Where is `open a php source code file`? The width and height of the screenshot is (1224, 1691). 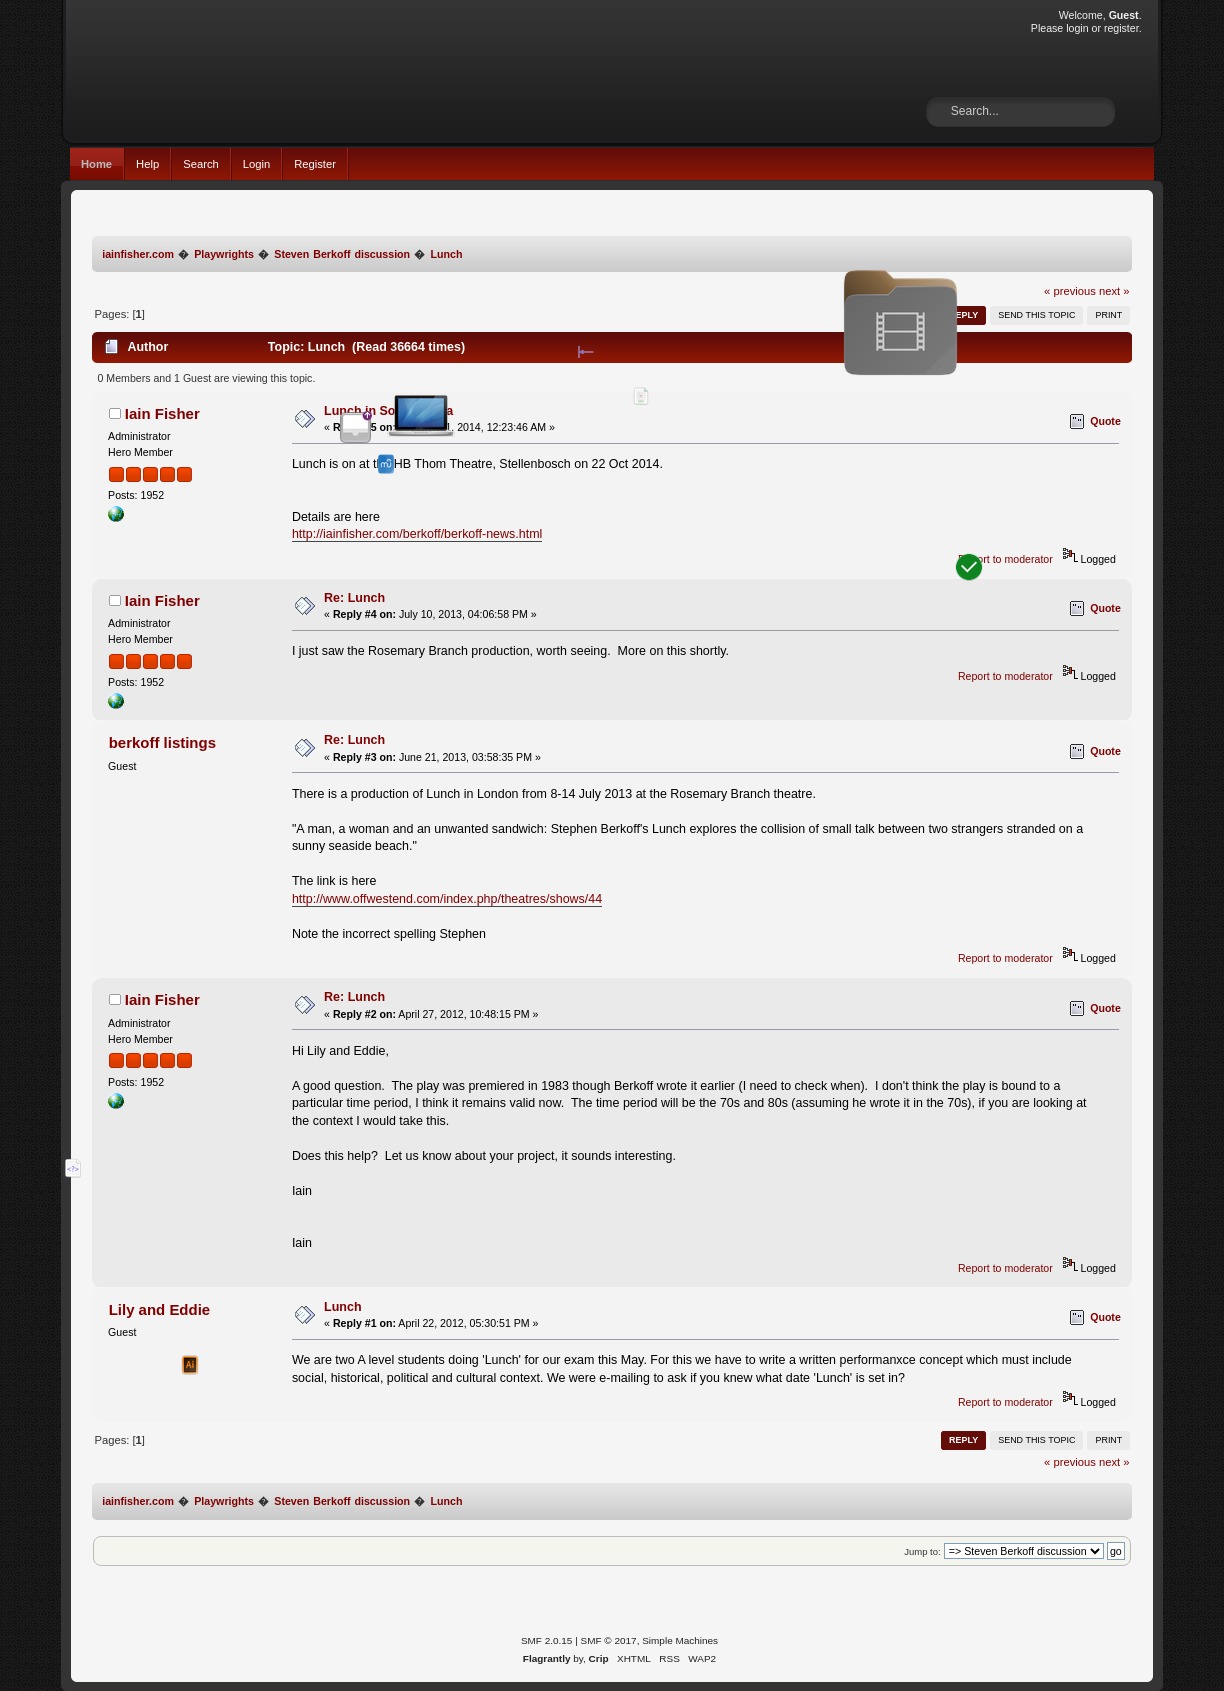 open a php source code file is located at coordinates (73, 1168).